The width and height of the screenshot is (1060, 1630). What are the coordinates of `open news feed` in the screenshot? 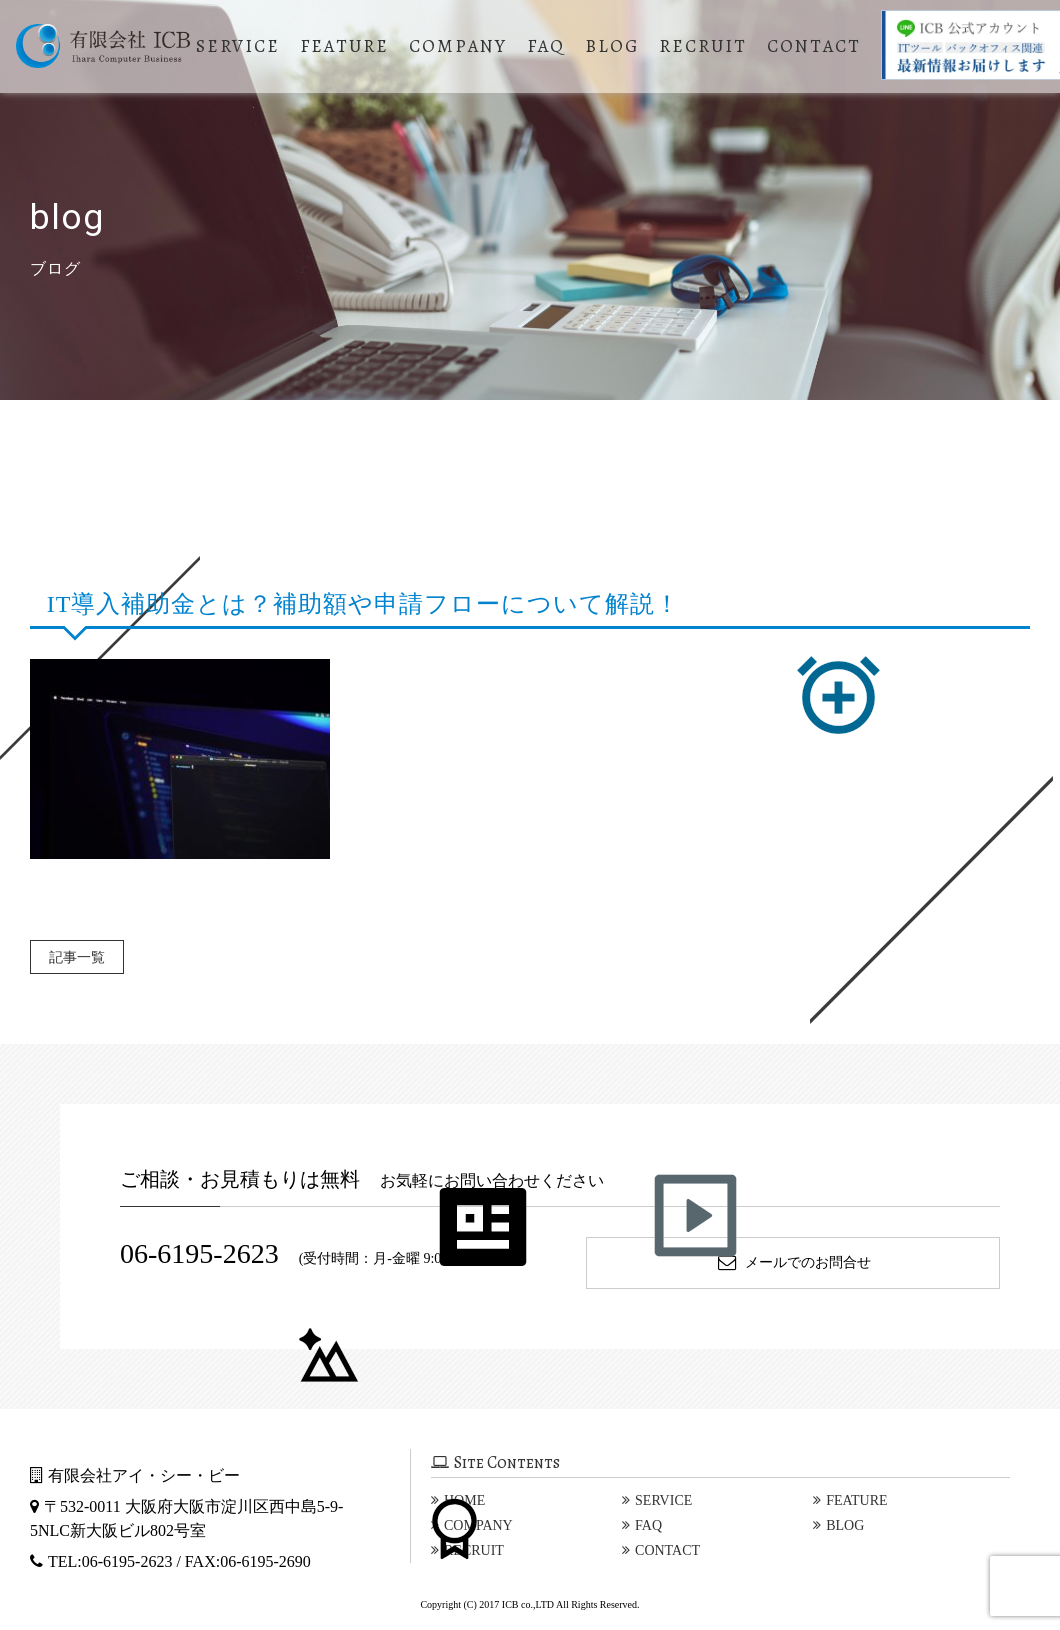 It's located at (483, 1227).